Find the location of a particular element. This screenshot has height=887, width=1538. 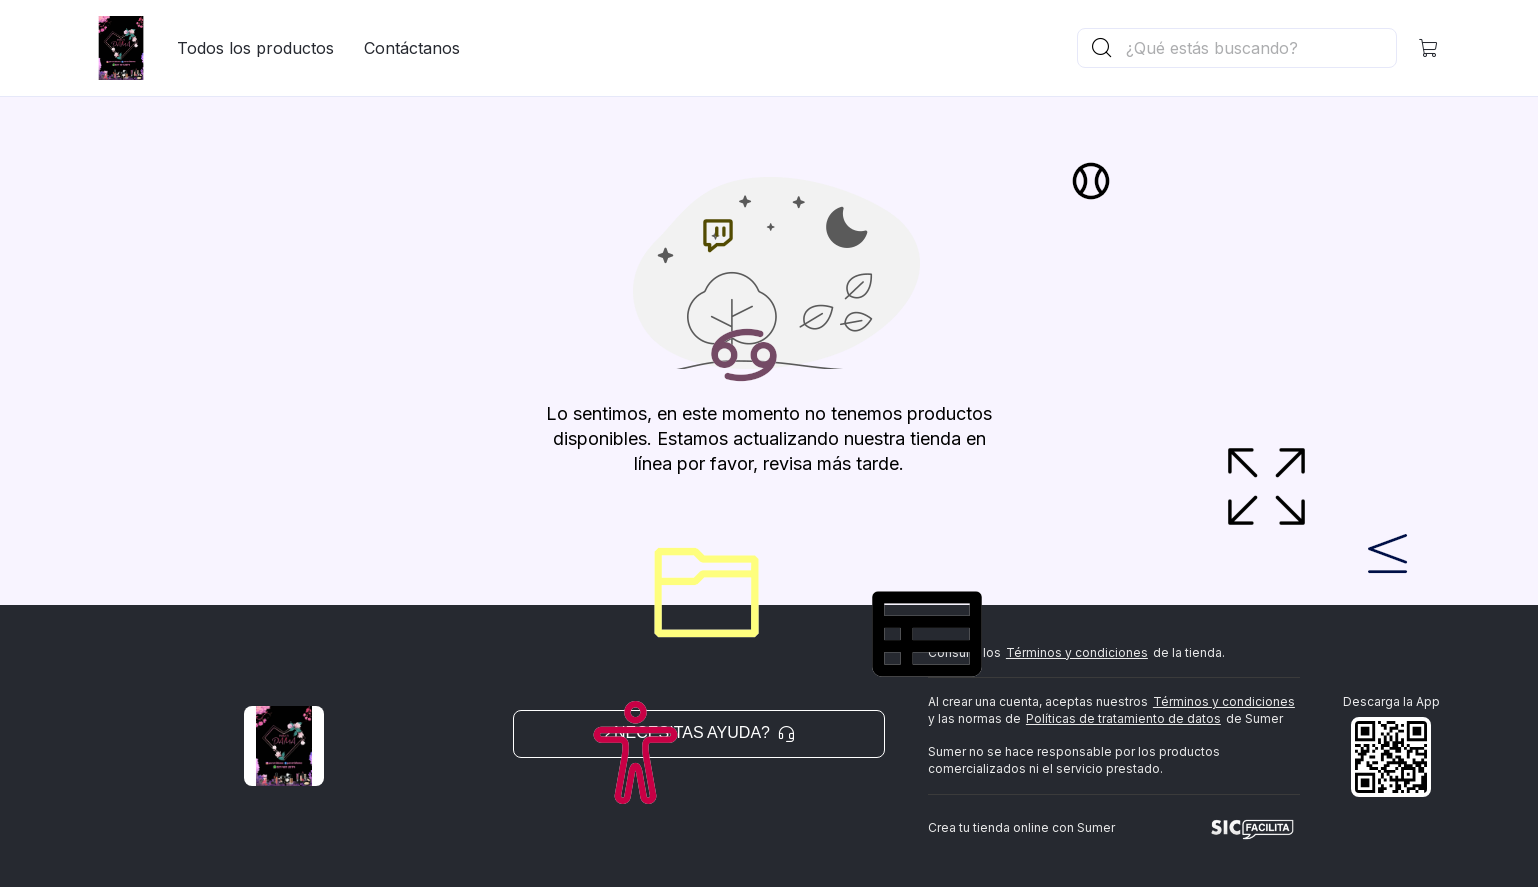

indicates cancer zodiac sign is located at coordinates (744, 355).